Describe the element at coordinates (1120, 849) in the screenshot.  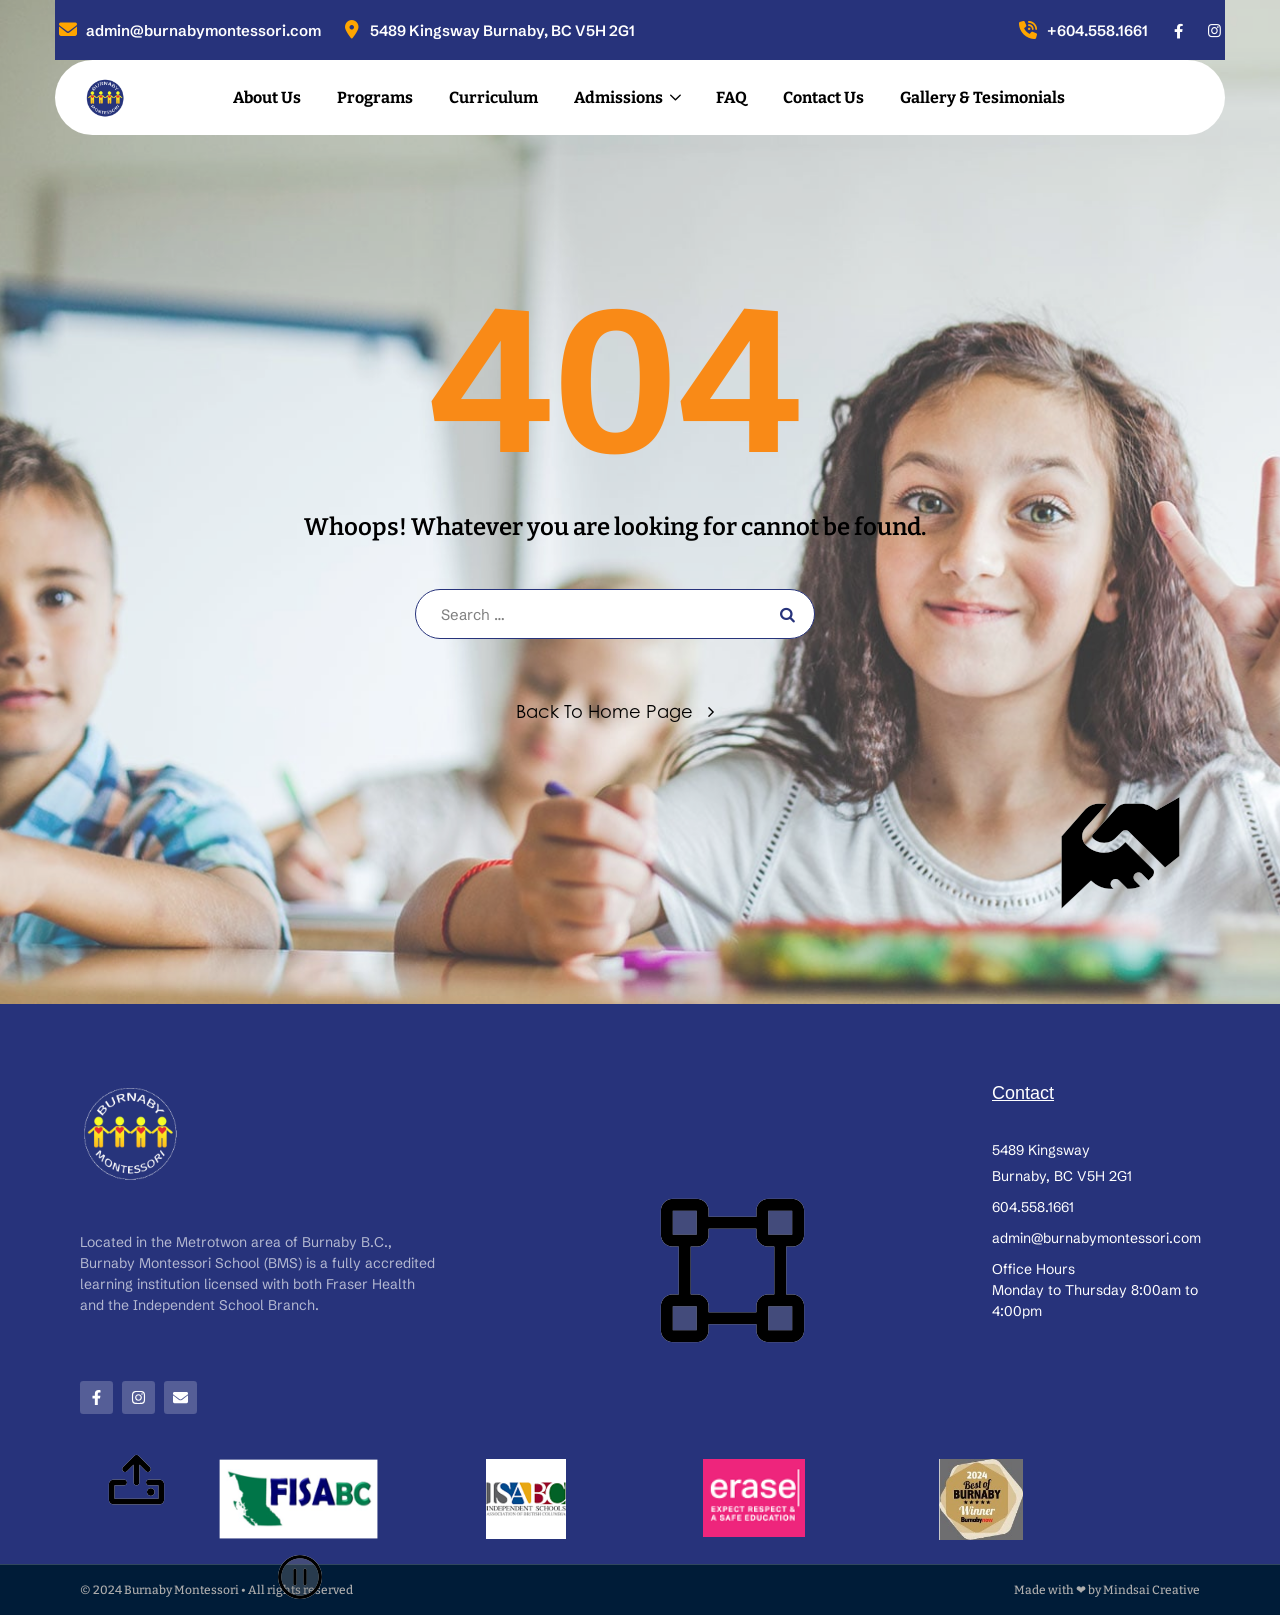
I see `access help or assistance services` at that location.